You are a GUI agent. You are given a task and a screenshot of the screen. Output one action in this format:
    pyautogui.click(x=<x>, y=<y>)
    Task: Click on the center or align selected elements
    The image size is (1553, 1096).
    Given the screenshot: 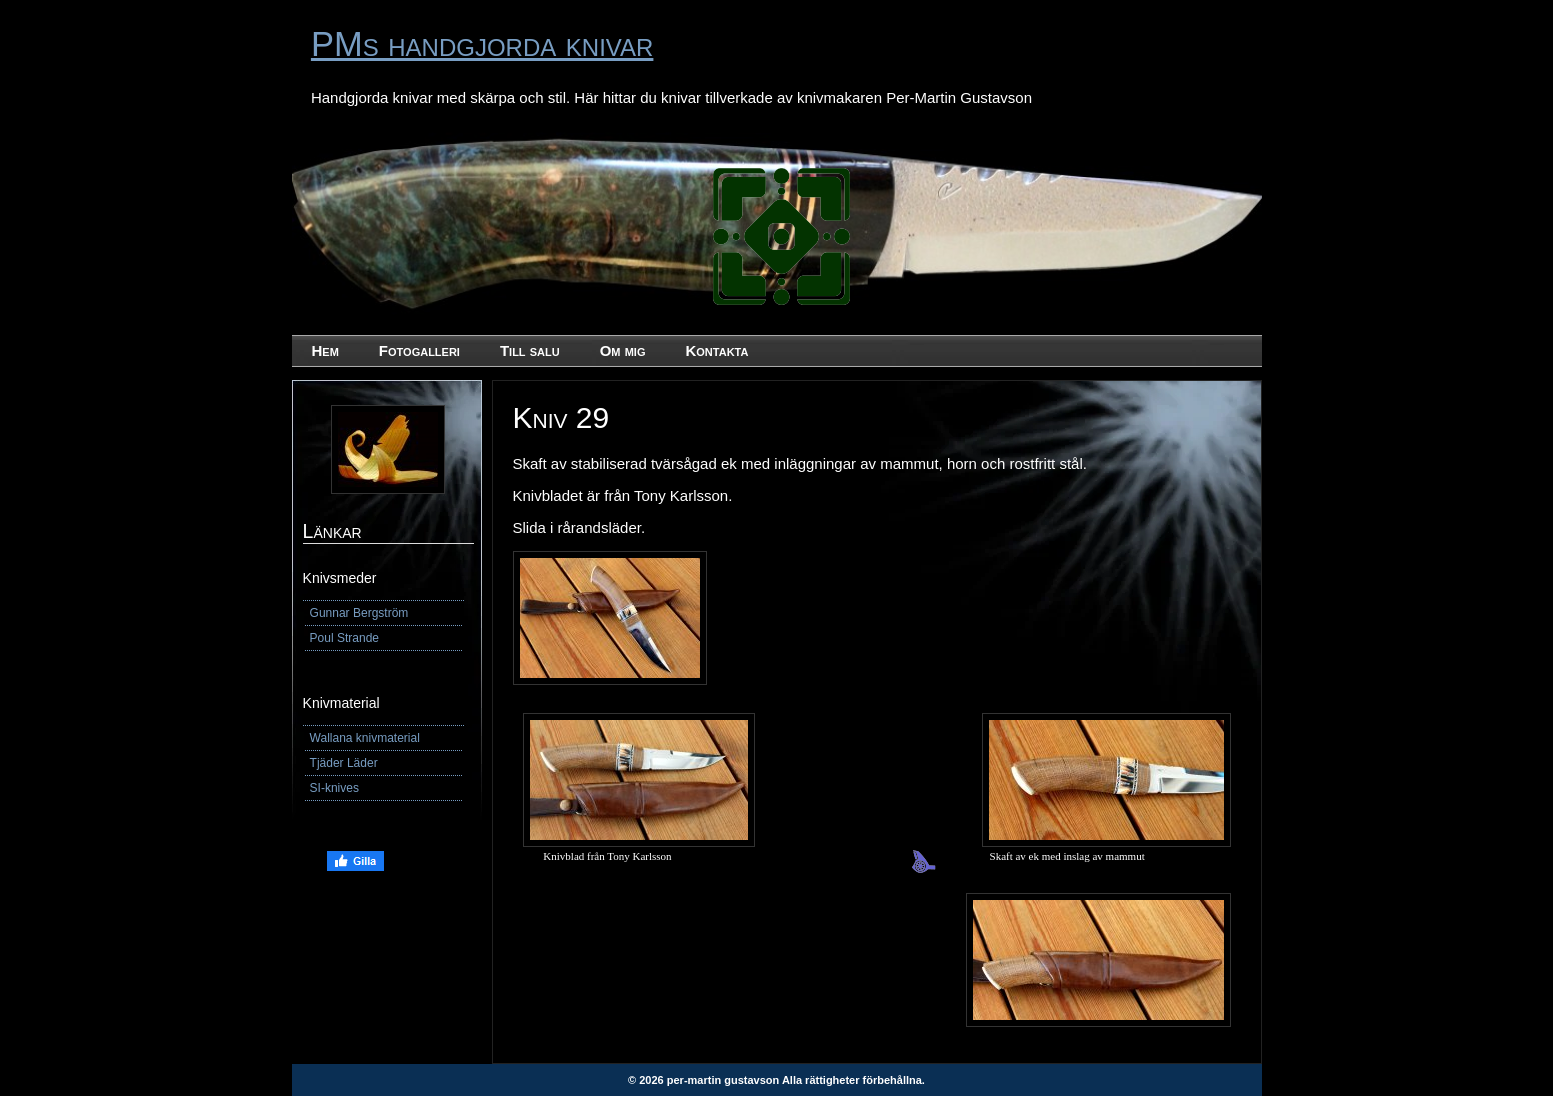 What is the action you would take?
    pyautogui.click(x=781, y=236)
    